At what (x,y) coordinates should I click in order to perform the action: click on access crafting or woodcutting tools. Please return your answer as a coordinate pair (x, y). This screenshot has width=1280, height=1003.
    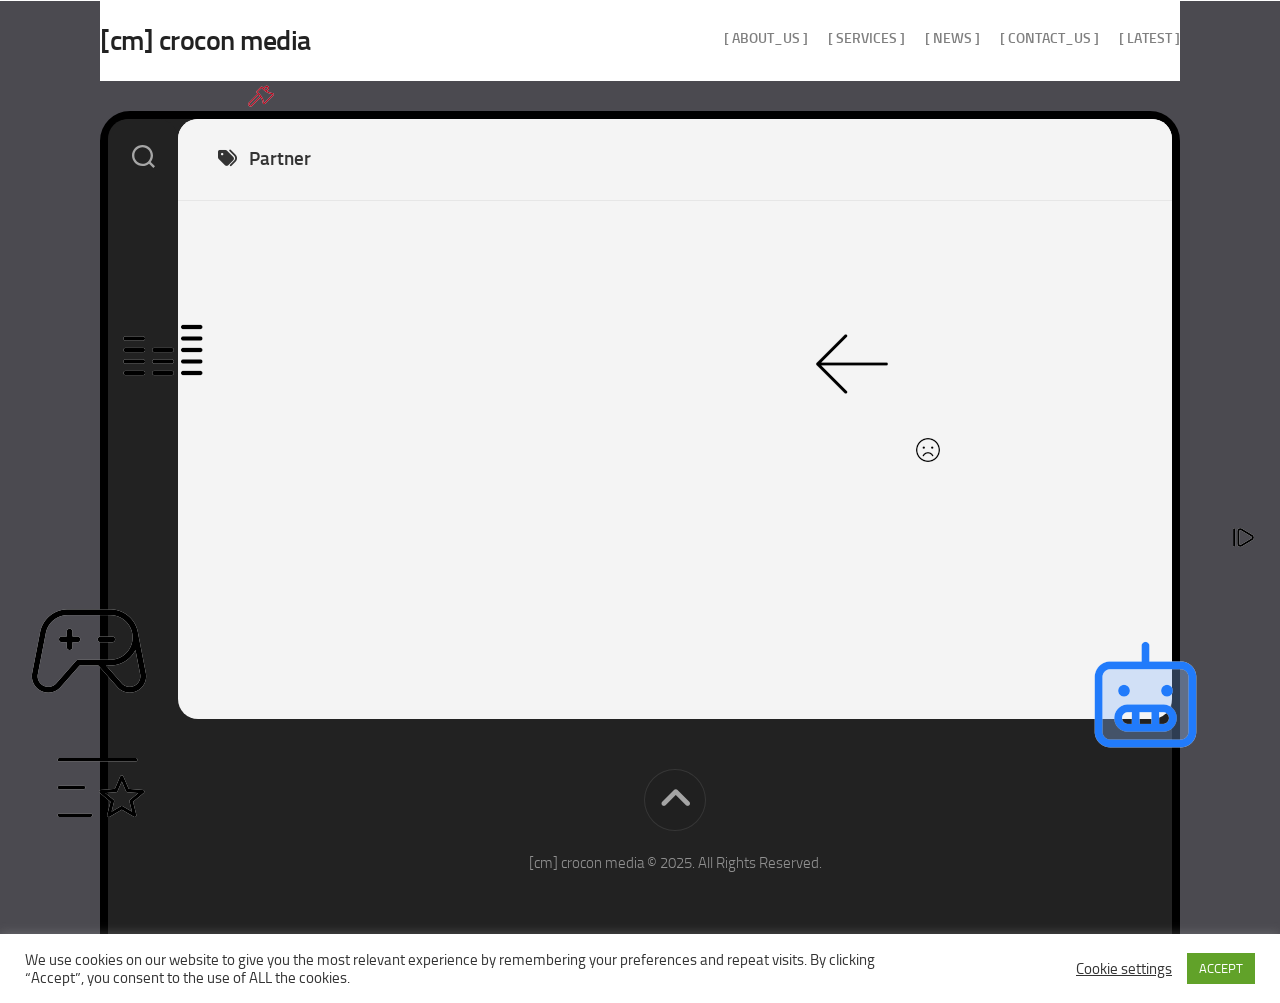
    Looking at the image, I should click on (261, 97).